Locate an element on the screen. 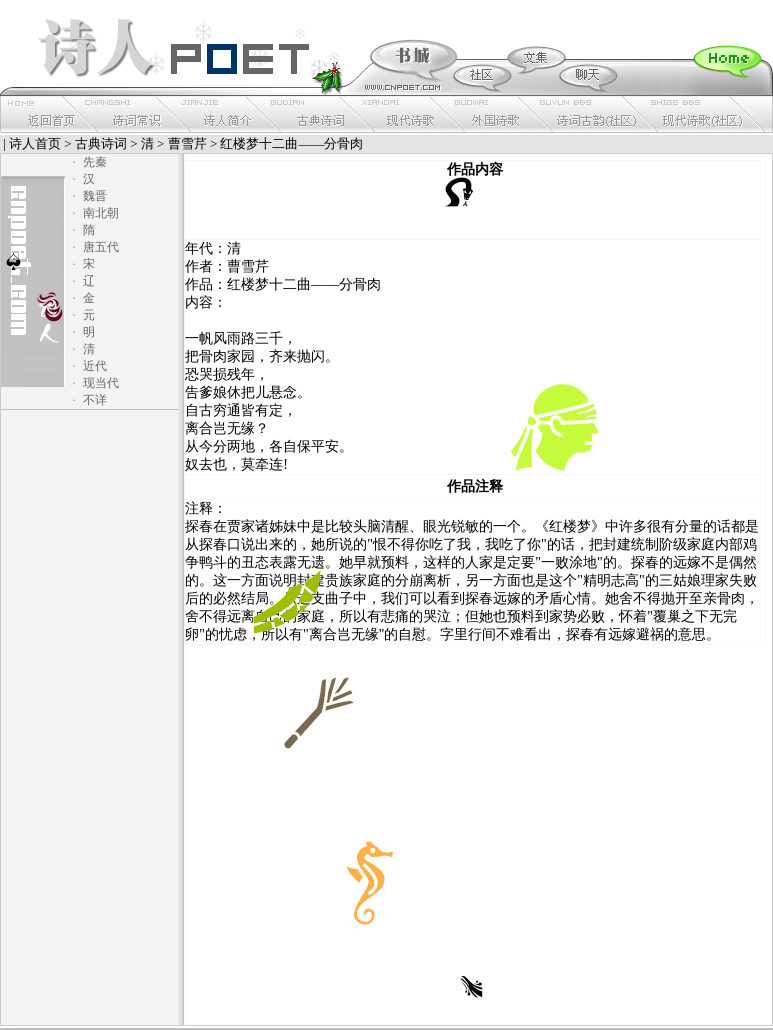  decorative seahorse icon for marine-themed games is located at coordinates (370, 883).